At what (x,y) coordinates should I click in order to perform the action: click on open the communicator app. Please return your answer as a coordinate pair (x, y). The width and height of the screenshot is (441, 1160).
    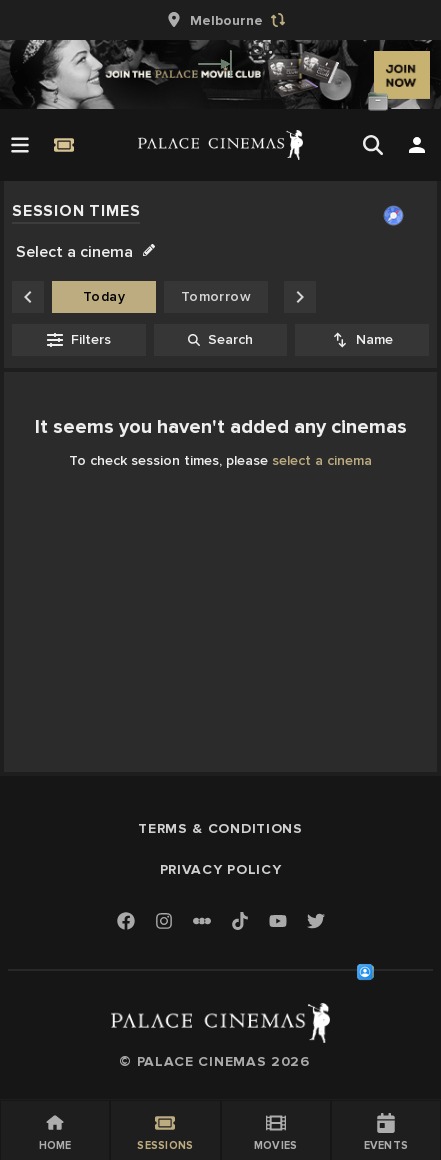
    Looking at the image, I should click on (365, 972).